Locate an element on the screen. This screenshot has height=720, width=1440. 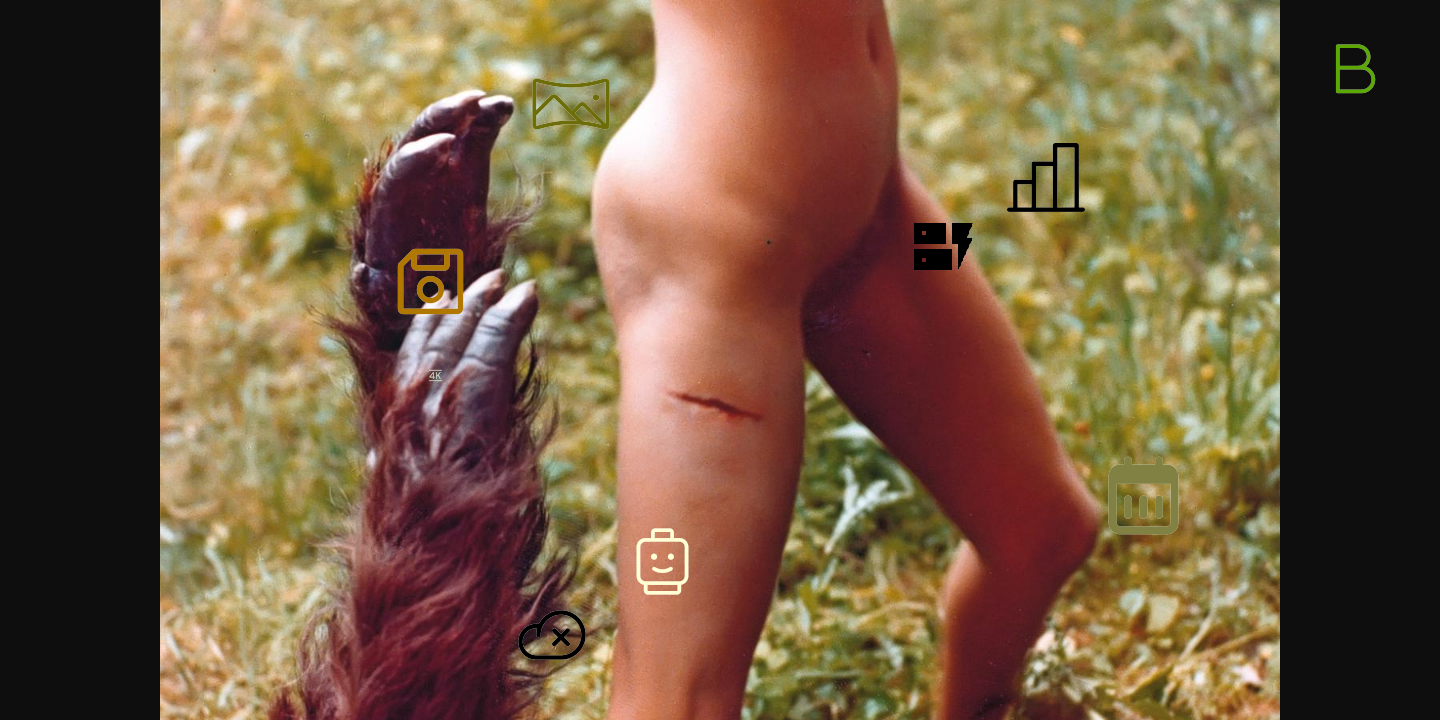
view analytics or statistics is located at coordinates (1046, 179).